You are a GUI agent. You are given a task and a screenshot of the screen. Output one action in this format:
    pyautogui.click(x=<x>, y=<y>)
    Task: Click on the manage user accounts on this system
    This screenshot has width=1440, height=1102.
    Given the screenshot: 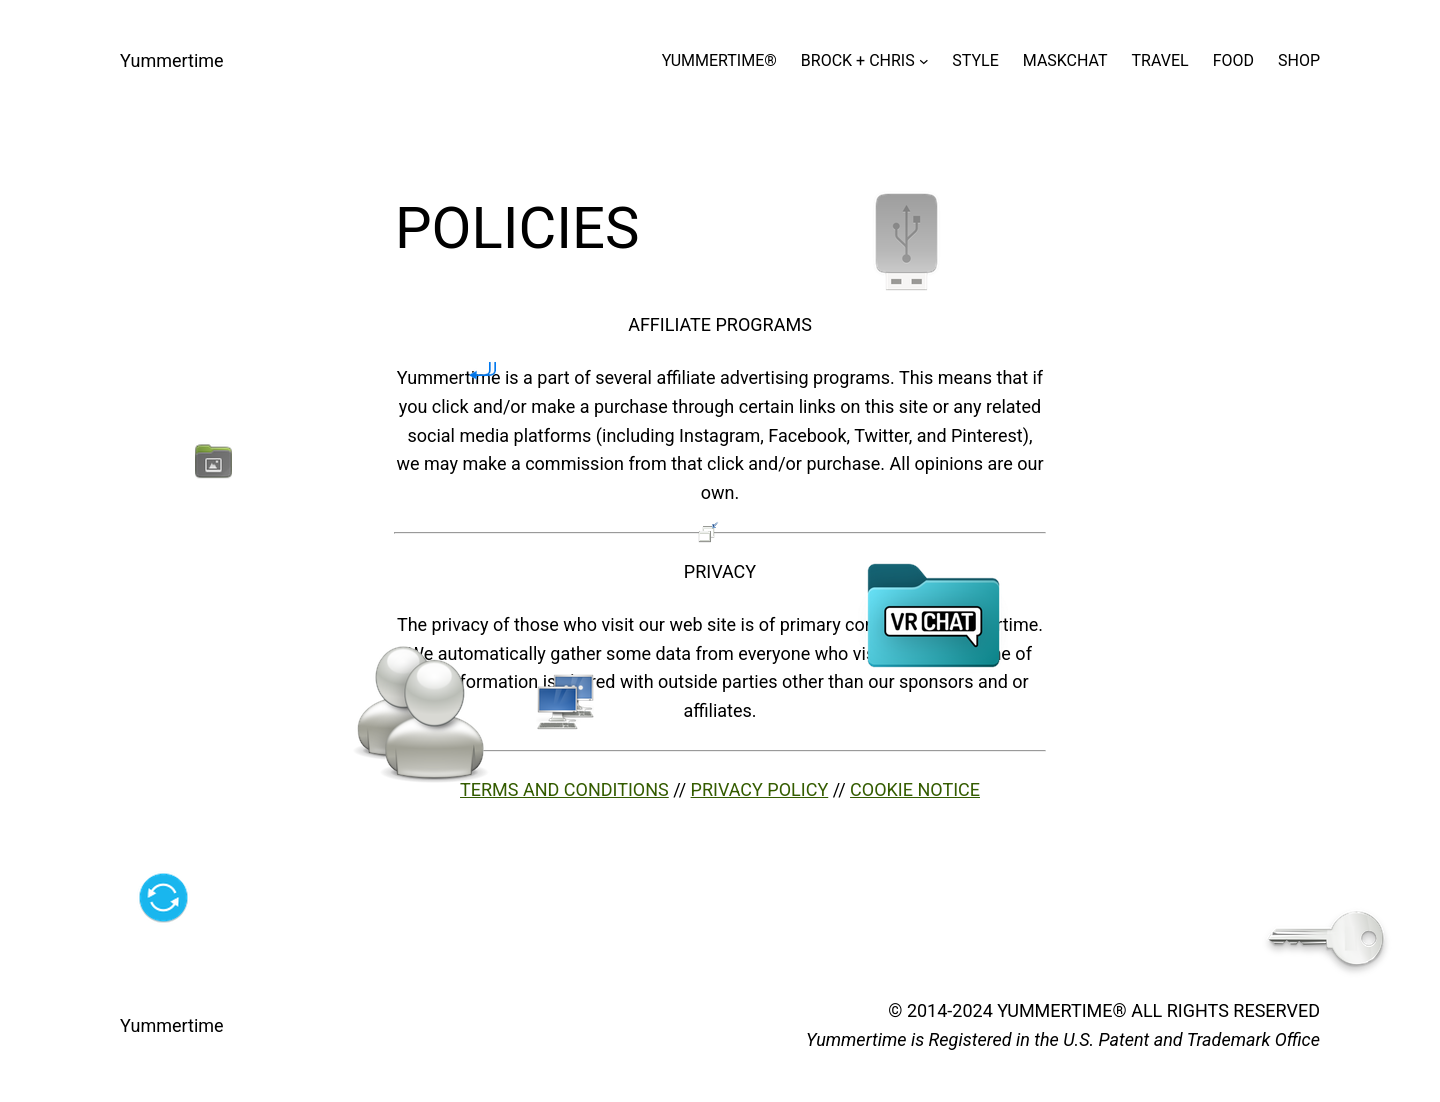 What is the action you would take?
    pyautogui.click(x=421, y=714)
    